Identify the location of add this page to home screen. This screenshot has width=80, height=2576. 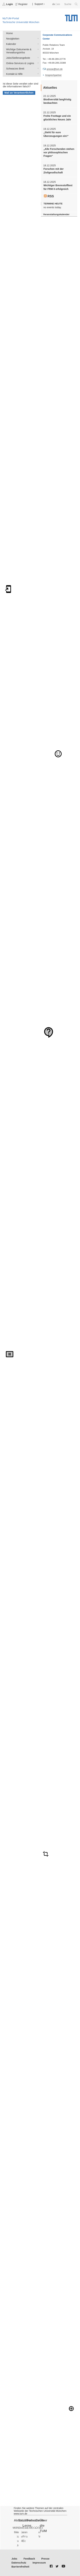
(8, 589).